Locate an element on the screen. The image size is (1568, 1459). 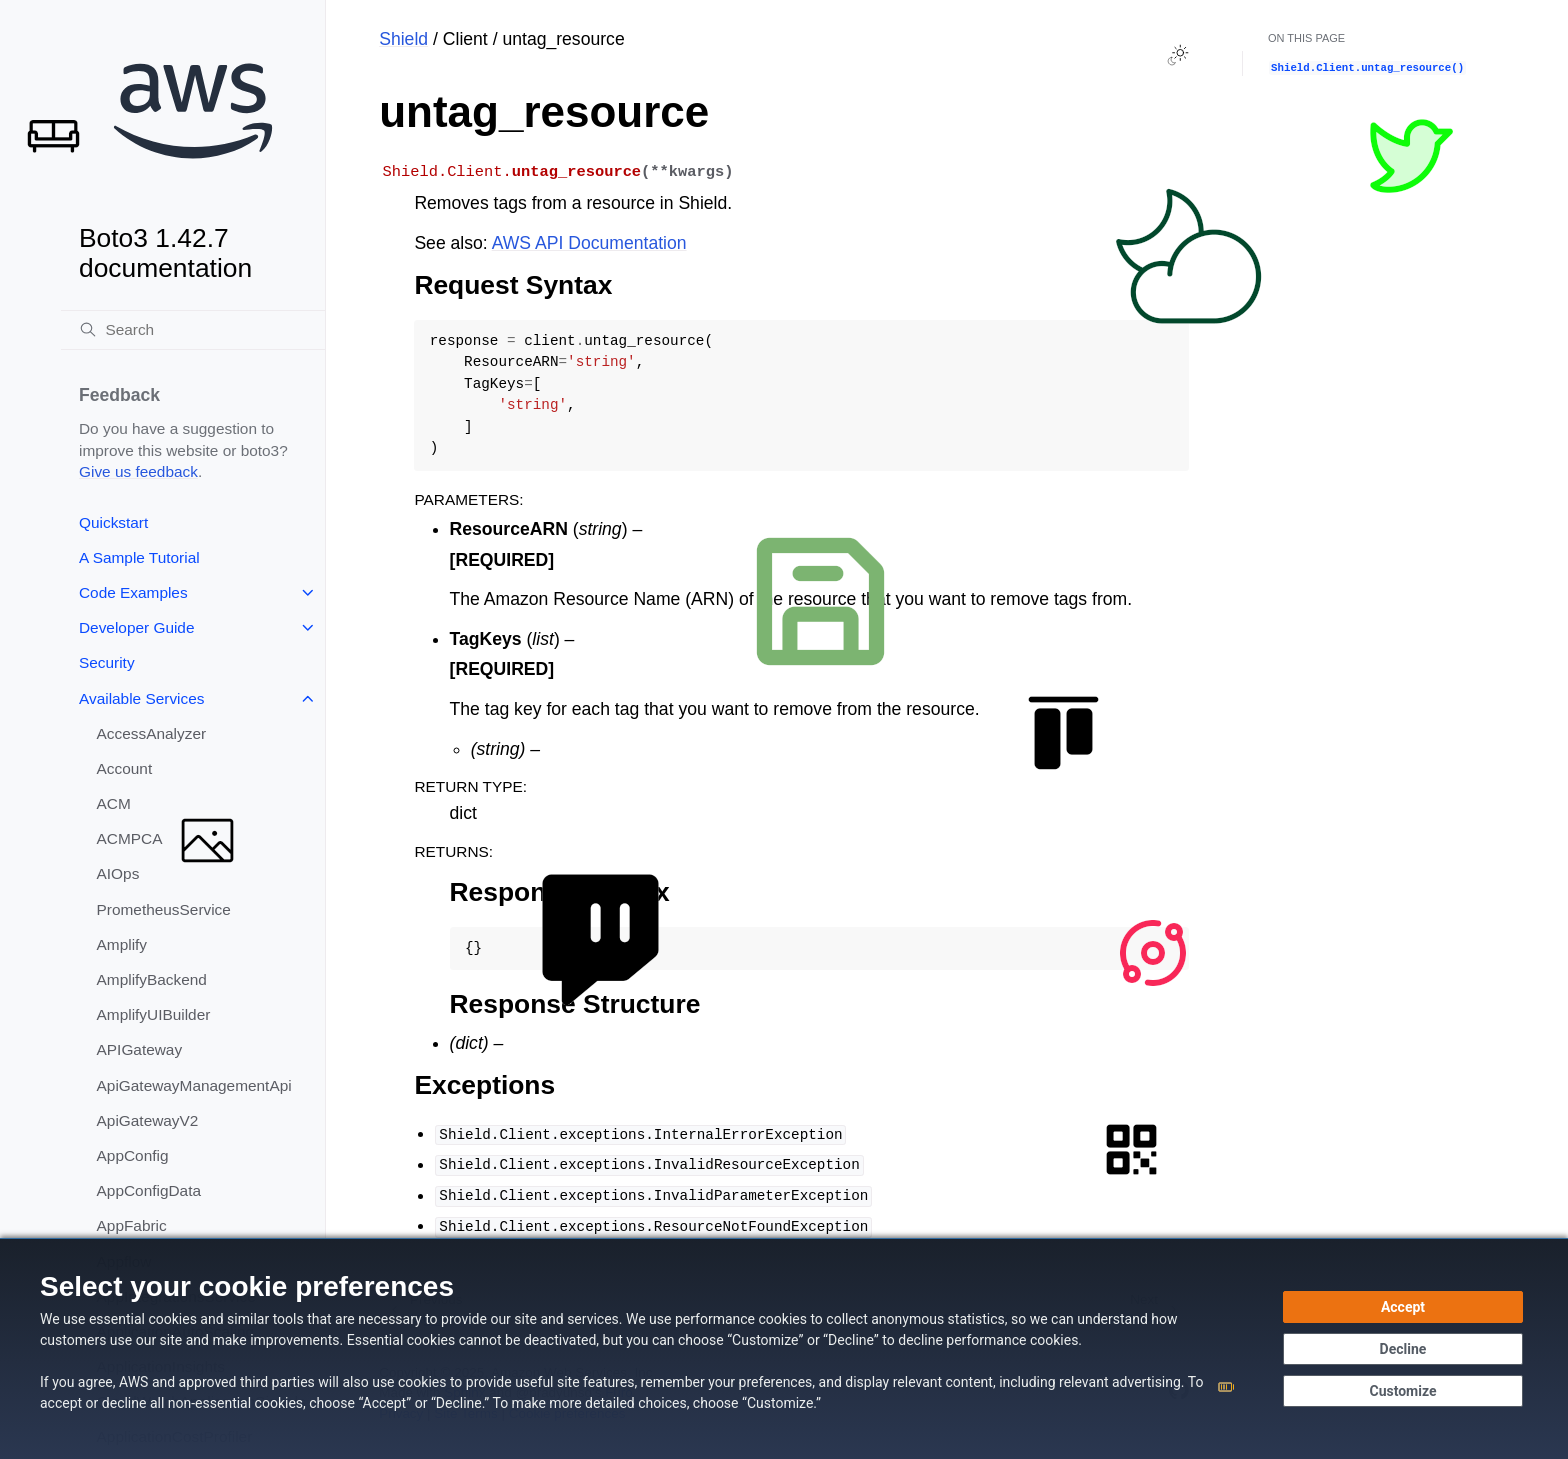
indicates high battery level is located at coordinates (1226, 1387).